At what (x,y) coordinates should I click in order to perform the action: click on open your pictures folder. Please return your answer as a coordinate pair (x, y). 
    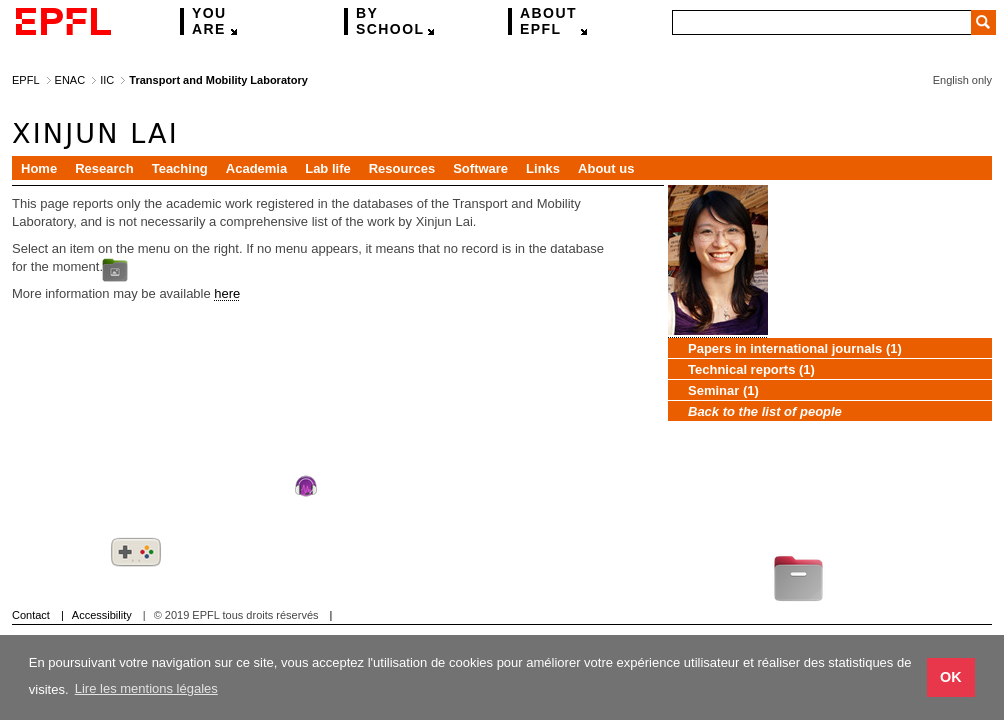
    Looking at the image, I should click on (115, 270).